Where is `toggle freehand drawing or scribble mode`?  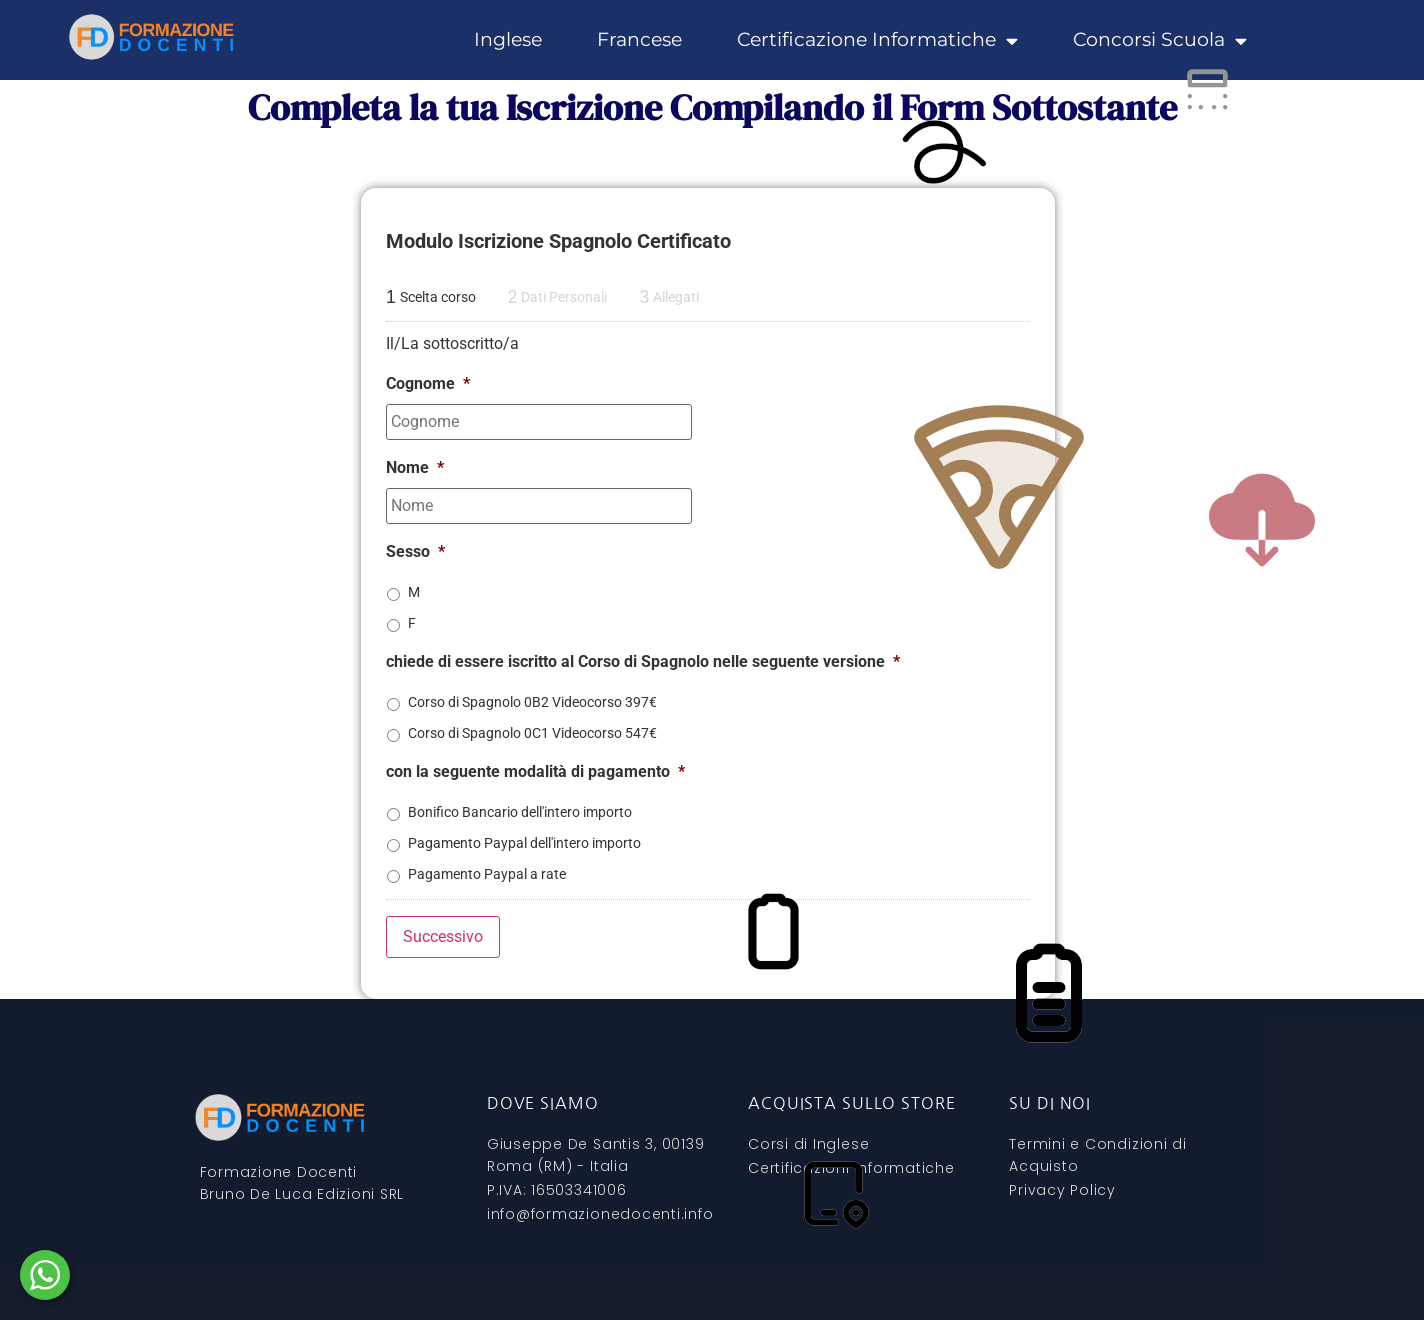 toggle freehand drawing or scribble mode is located at coordinates (940, 152).